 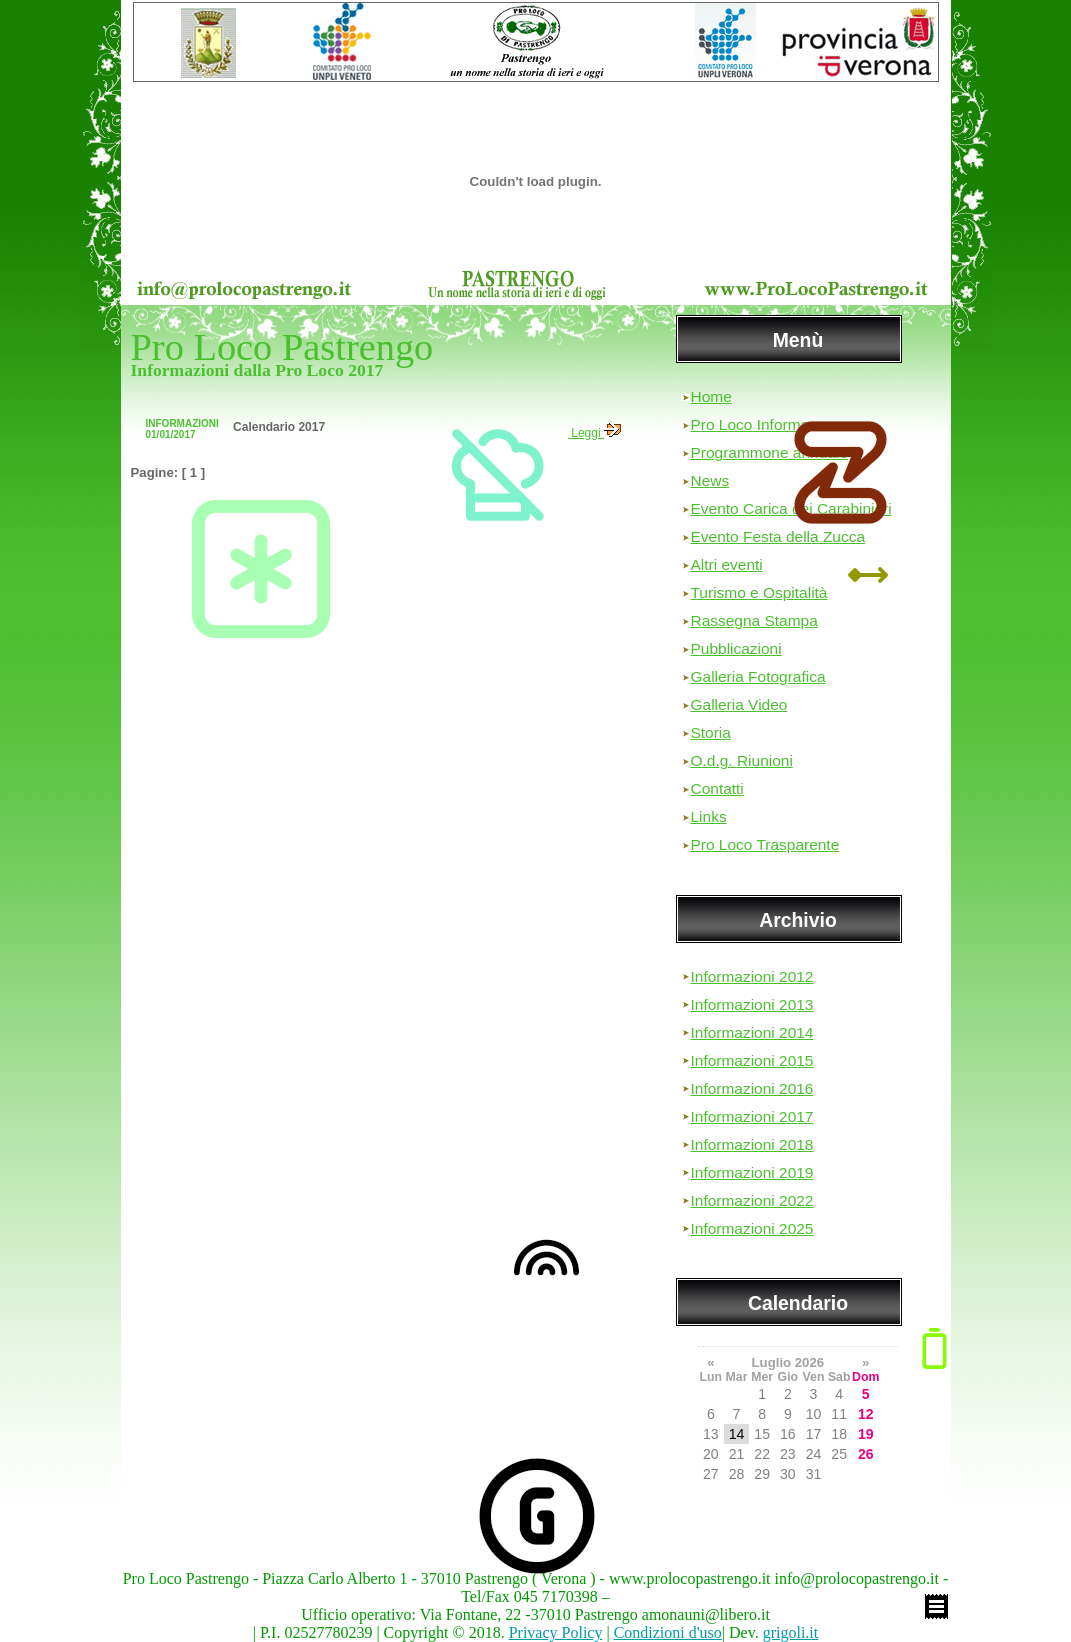 I want to click on access API keys or secrets, so click(x=261, y=569).